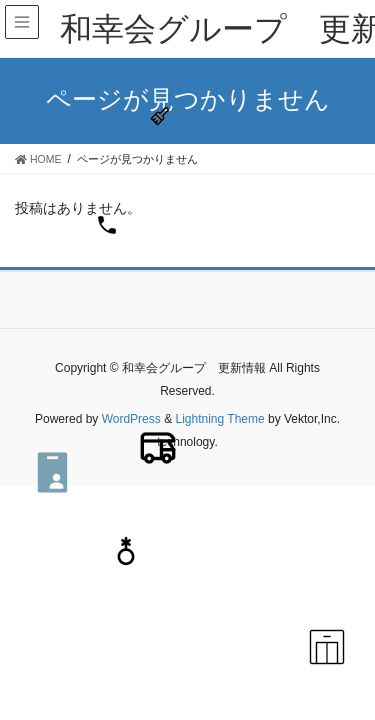  I want to click on make a phone call, so click(107, 225).